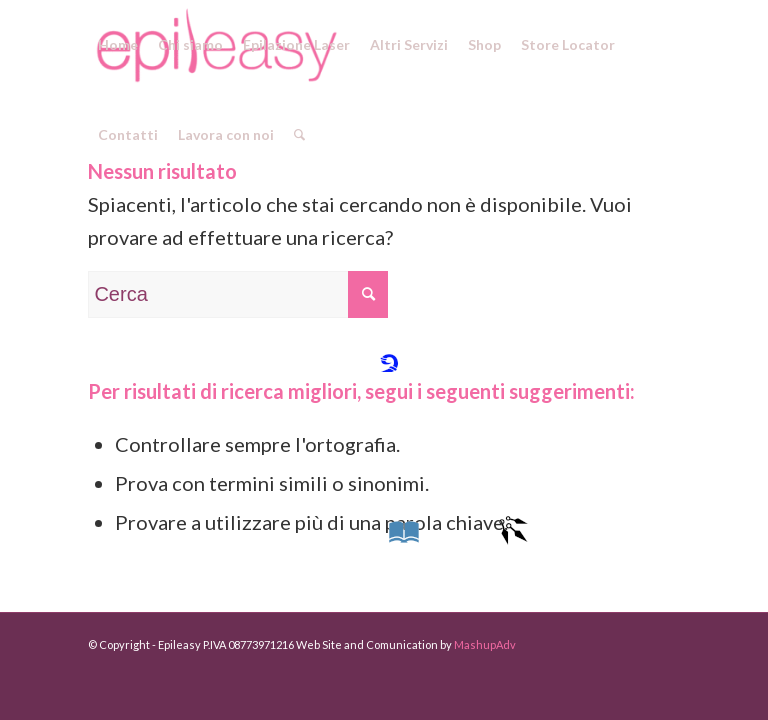  What do you see at coordinates (513, 530) in the screenshot?
I see `select thrown dagger weapon type` at bounding box center [513, 530].